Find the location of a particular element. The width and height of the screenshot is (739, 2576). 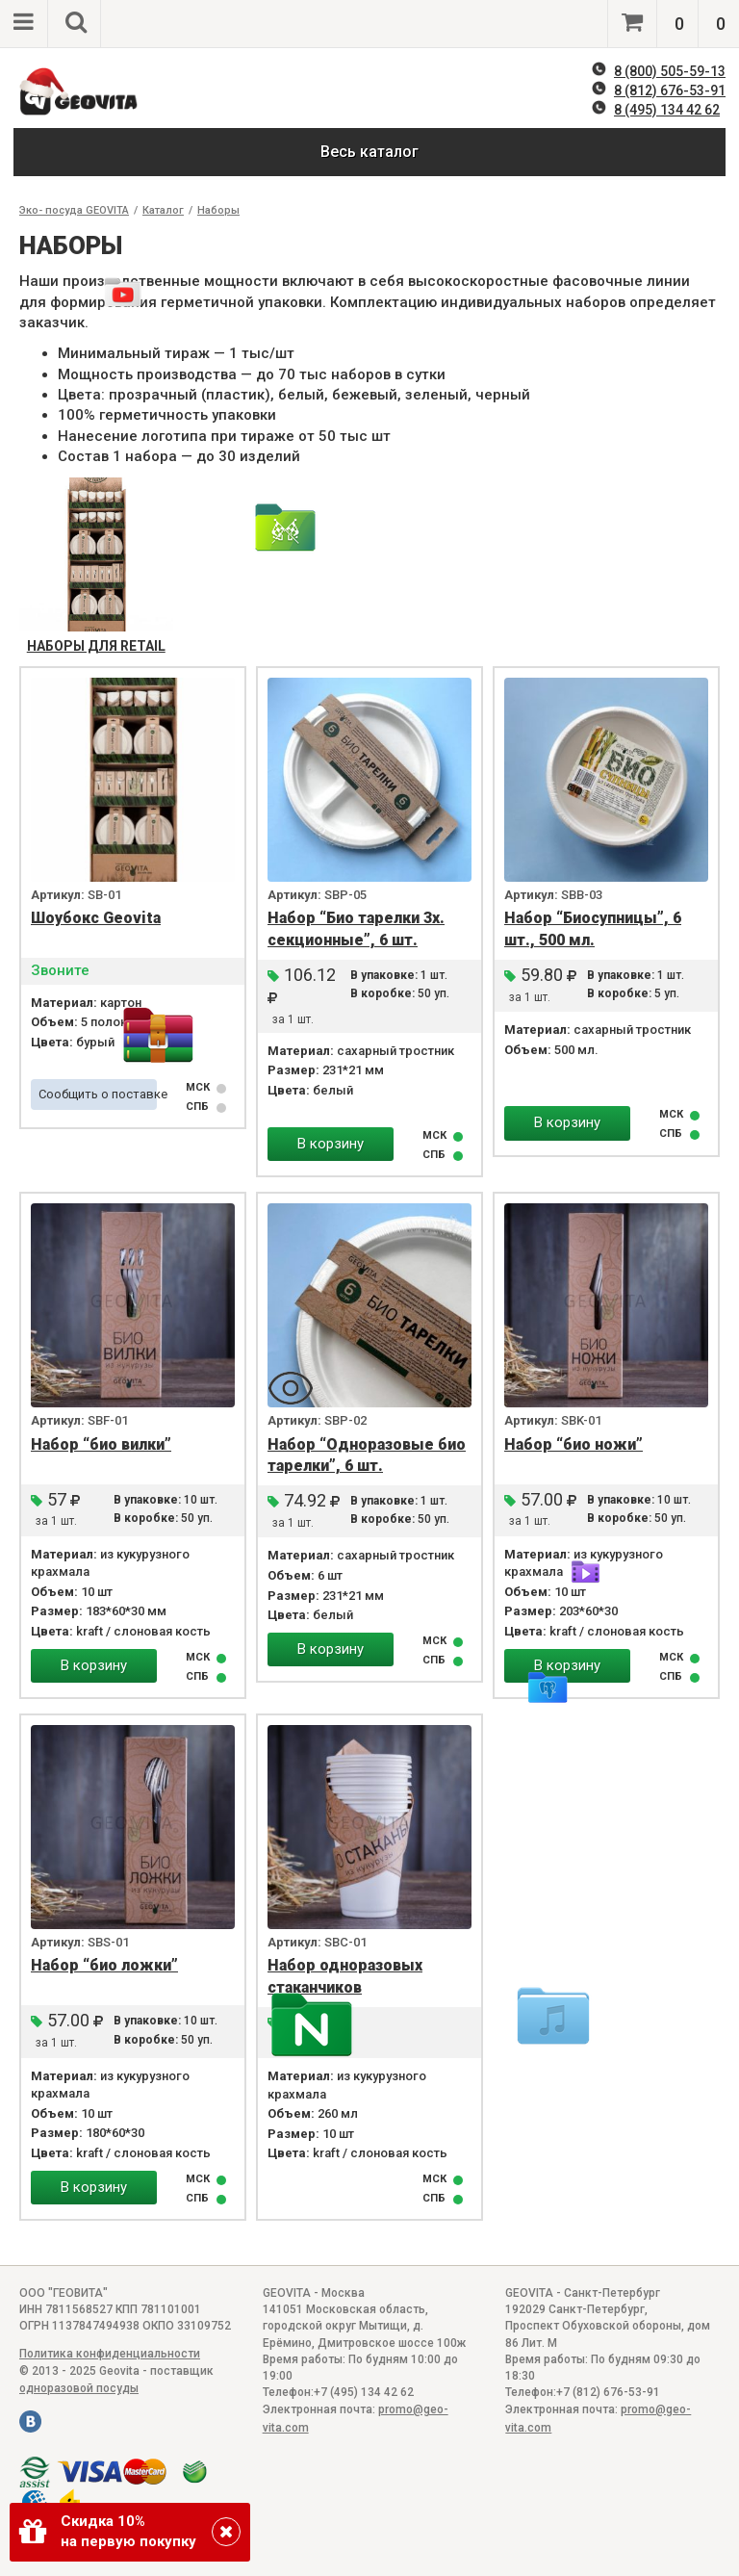

open folder containing YouTube downloads is located at coordinates (122, 293).